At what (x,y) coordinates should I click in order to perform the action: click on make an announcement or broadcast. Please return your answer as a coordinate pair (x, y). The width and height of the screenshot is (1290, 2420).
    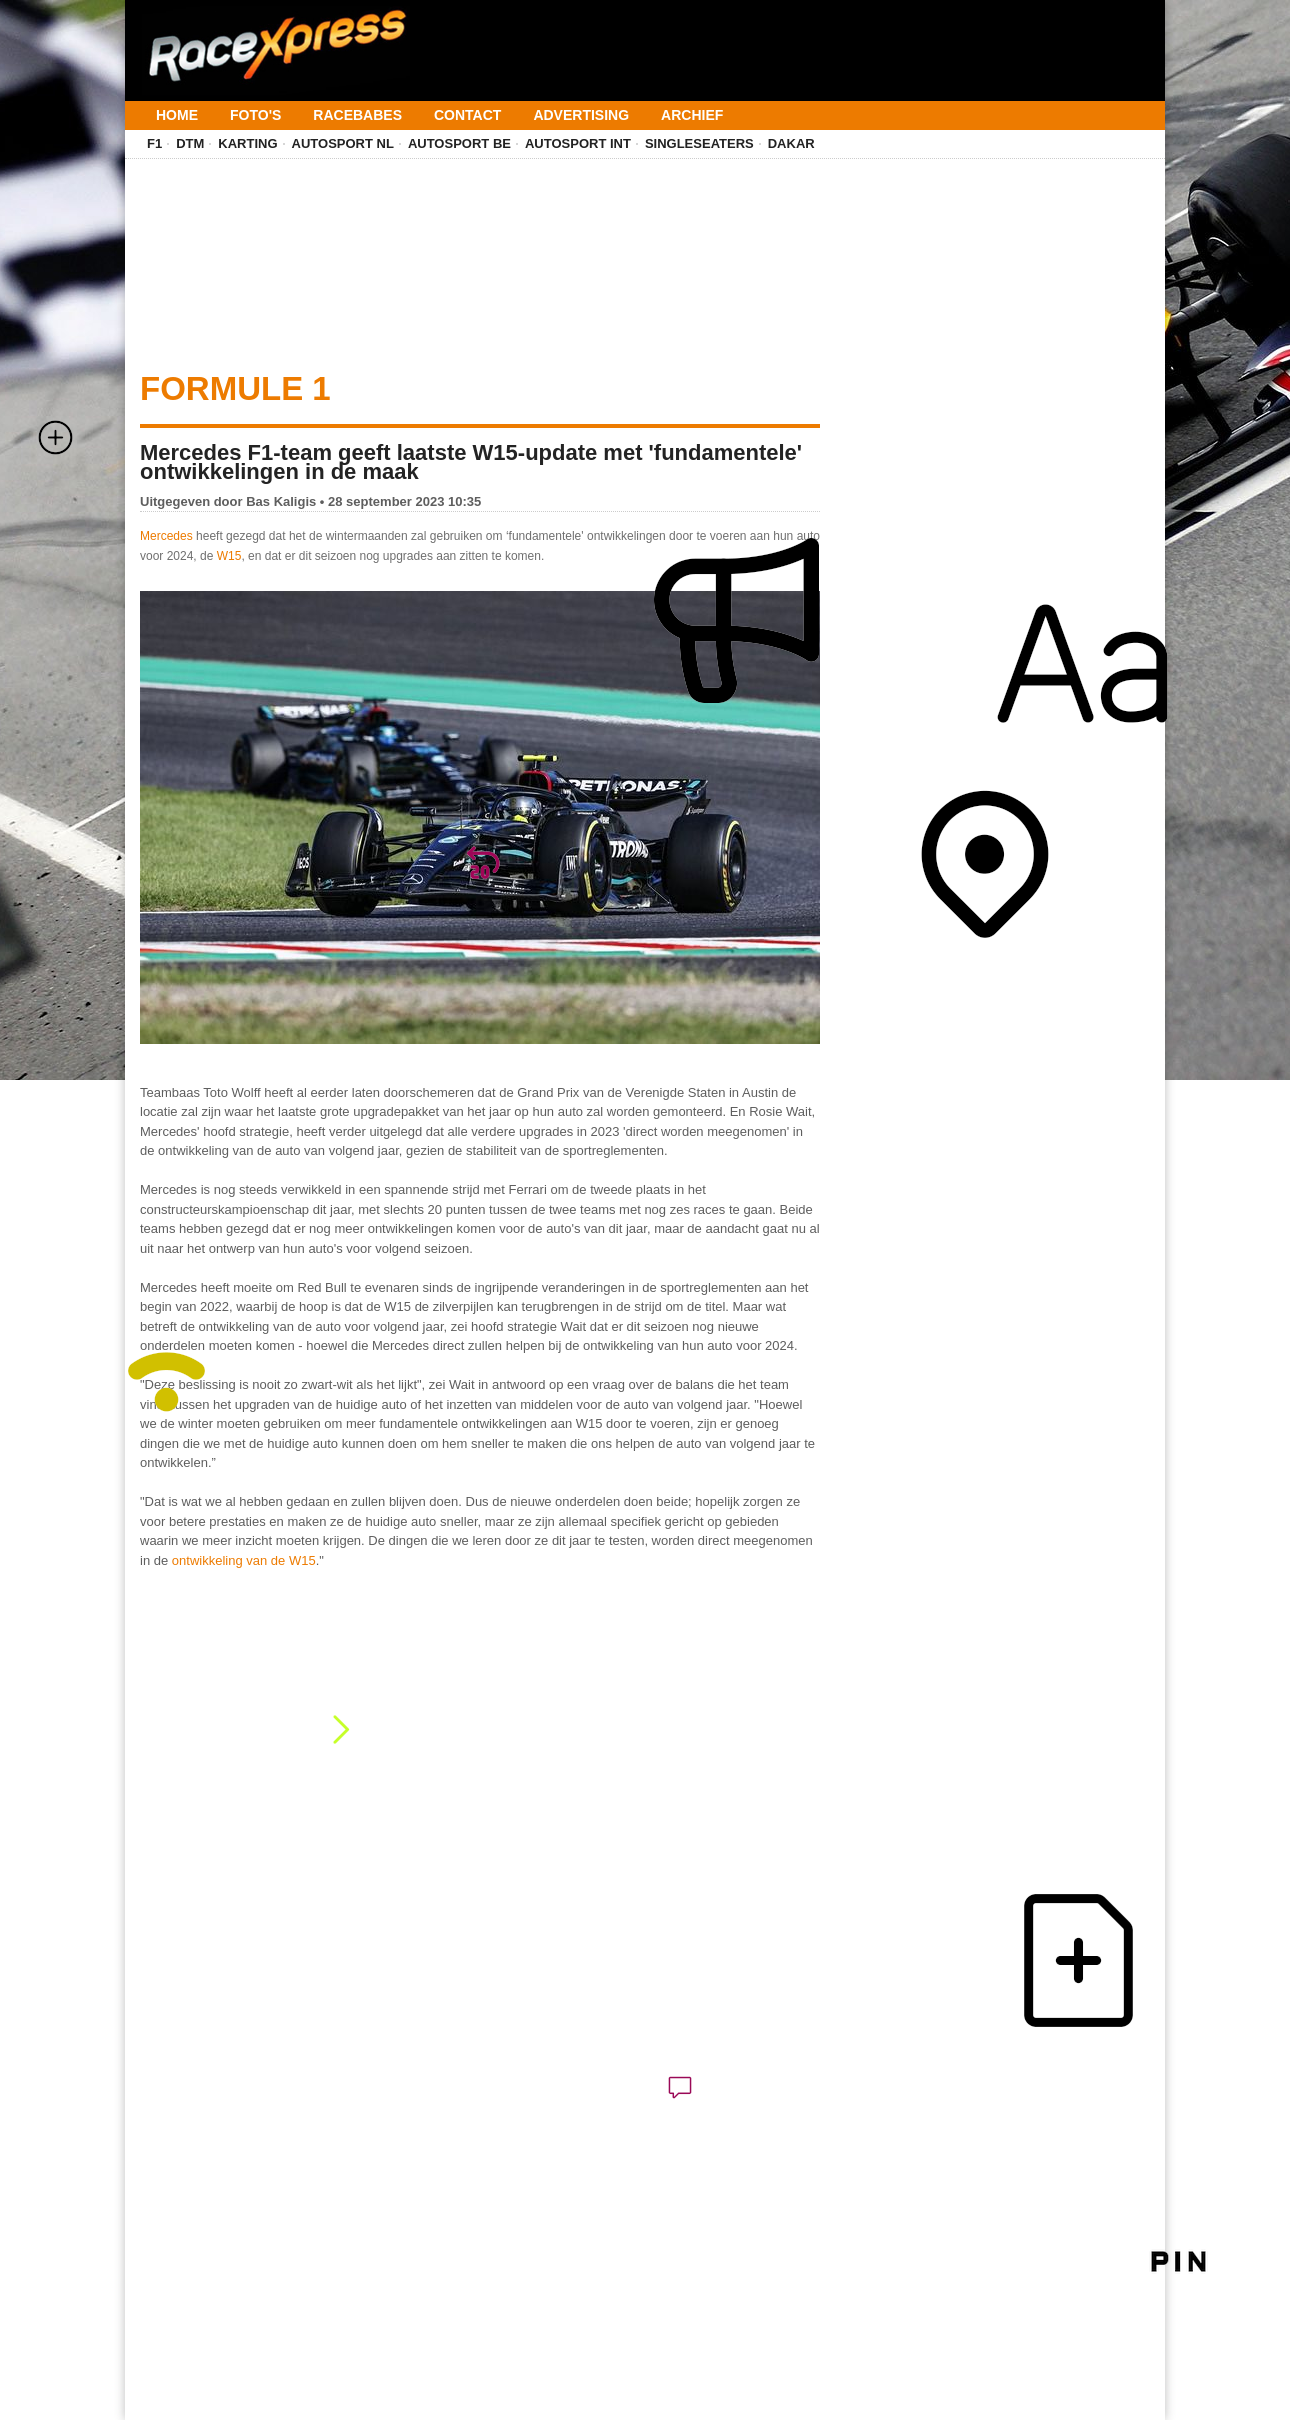
    Looking at the image, I should click on (736, 620).